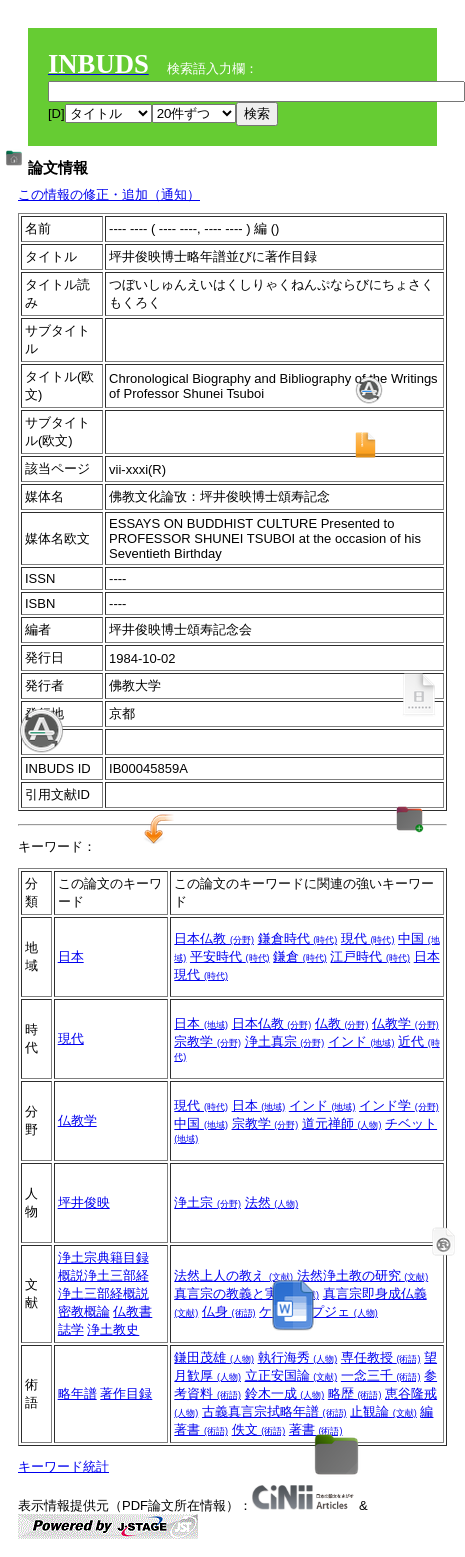 The height and width of the screenshot is (1557, 465). Describe the element at coordinates (336, 1454) in the screenshot. I see `open a folder to view its contents` at that location.